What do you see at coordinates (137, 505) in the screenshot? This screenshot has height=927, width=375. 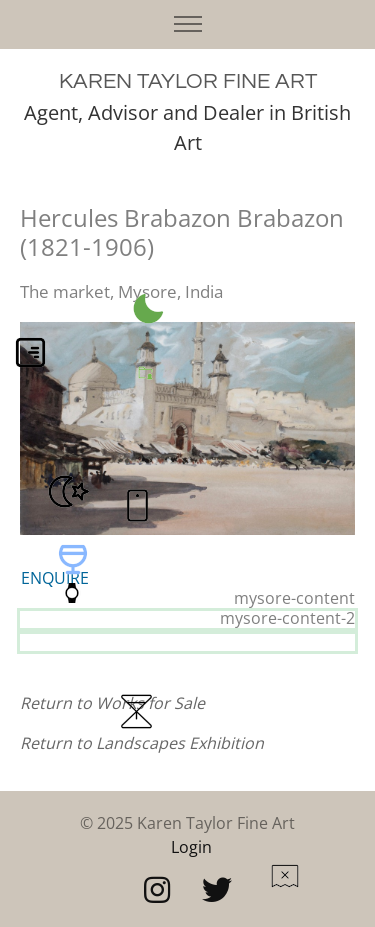 I see `access device camera settings` at bounding box center [137, 505].